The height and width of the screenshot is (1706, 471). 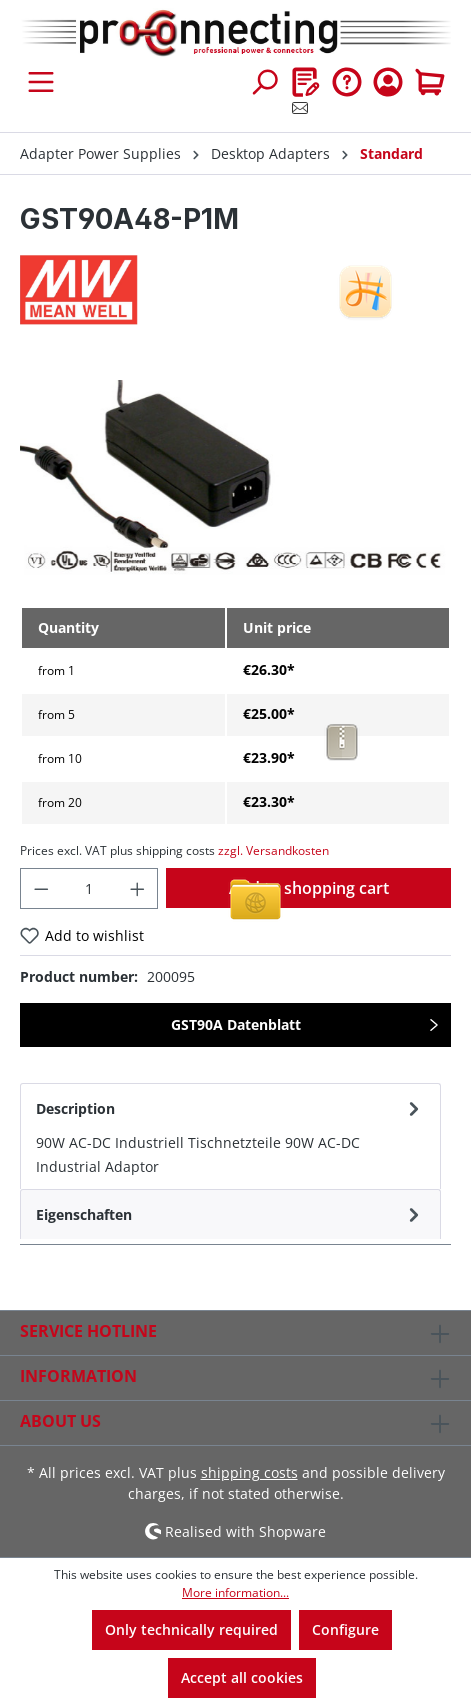 I want to click on folder containing HTML or web files, so click(x=255, y=899).